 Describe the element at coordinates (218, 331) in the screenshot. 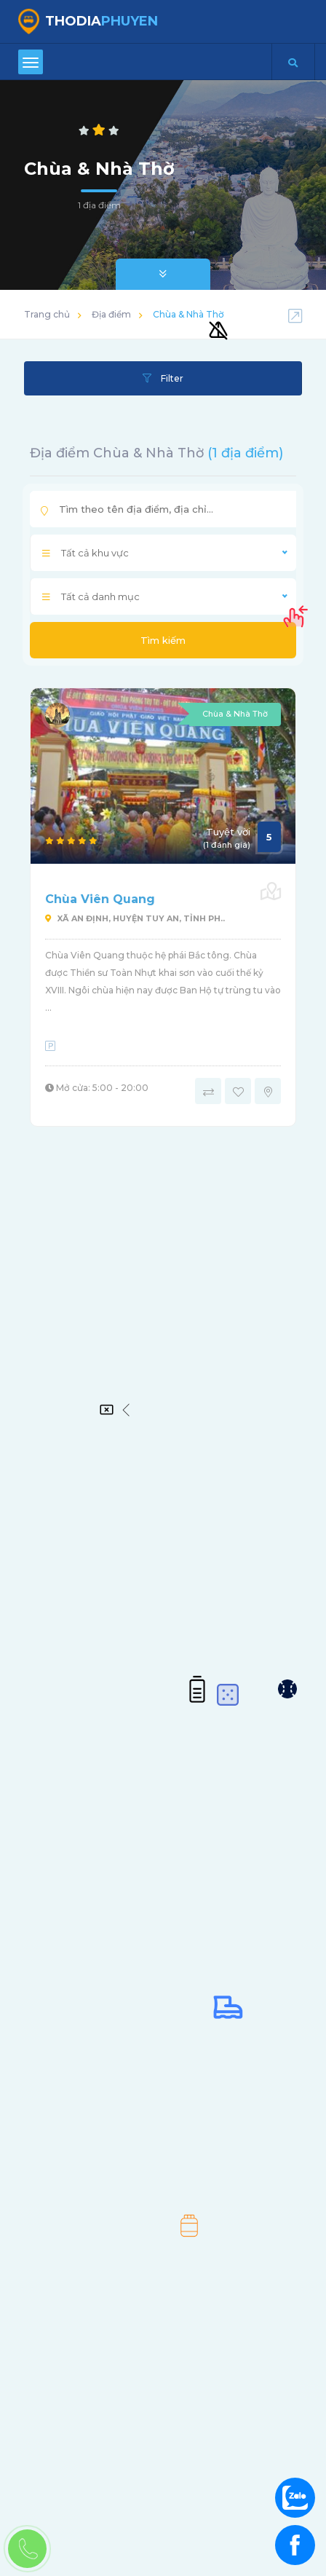

I see `hide details or additional information` at that location.